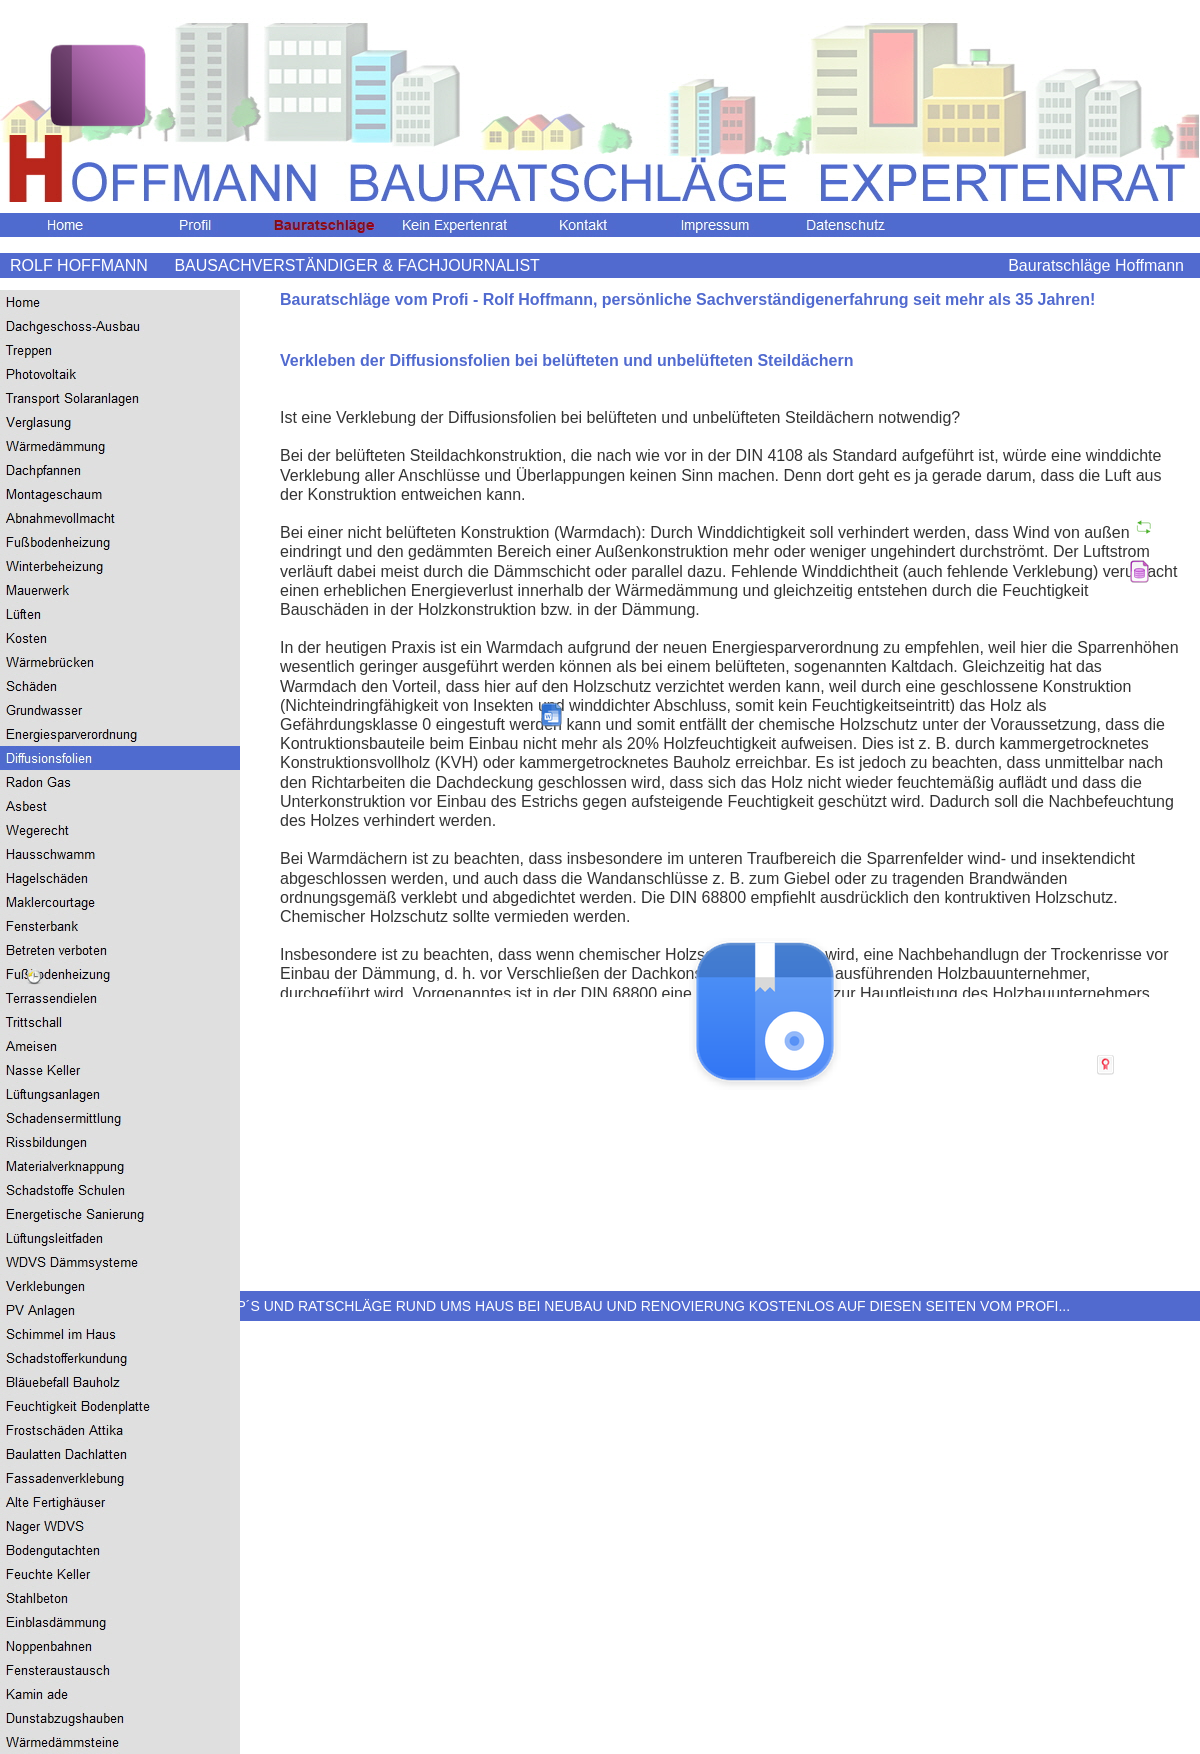 The height and width of the screenshot is (1754, 1200). I want to click on access input source or keyboard layout settings, so click(765, 1014).